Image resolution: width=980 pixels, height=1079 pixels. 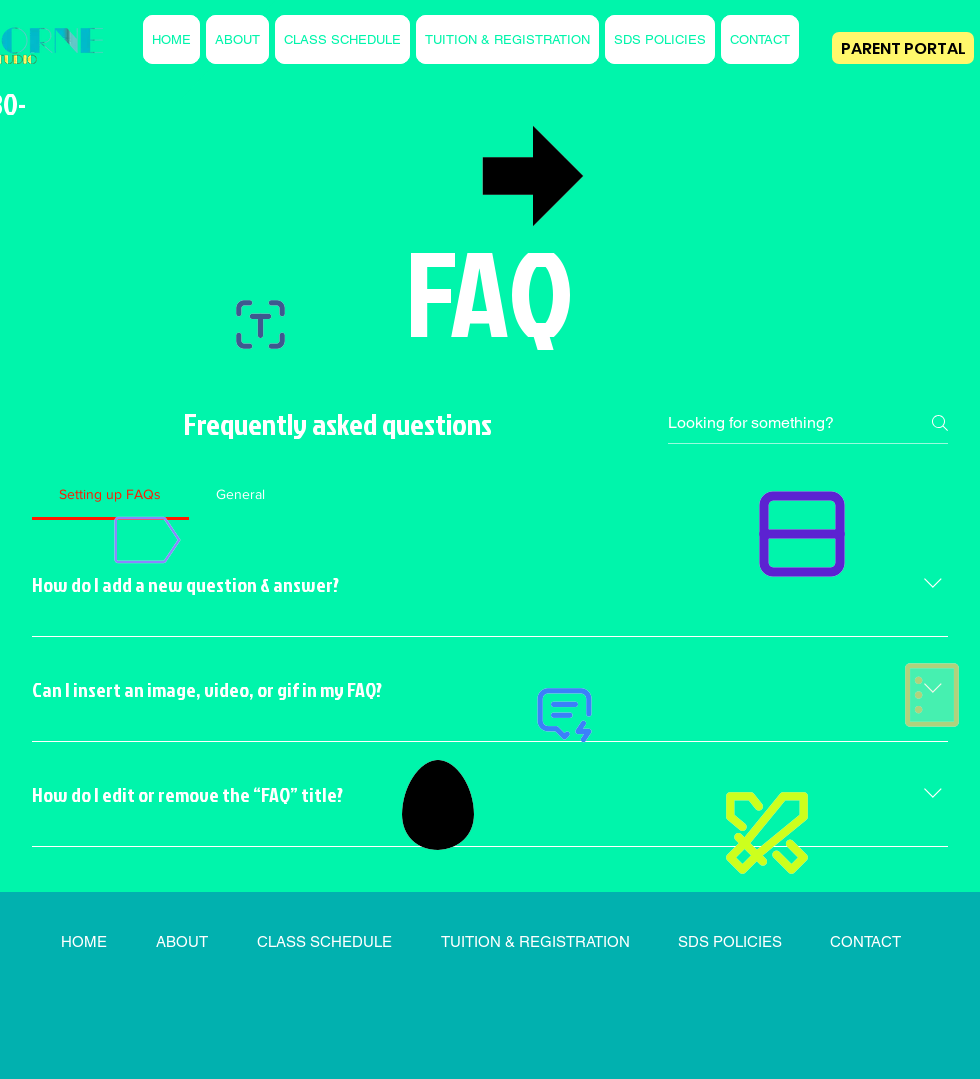 I want to click on scan image to extract text, so click(x=260, y=324).